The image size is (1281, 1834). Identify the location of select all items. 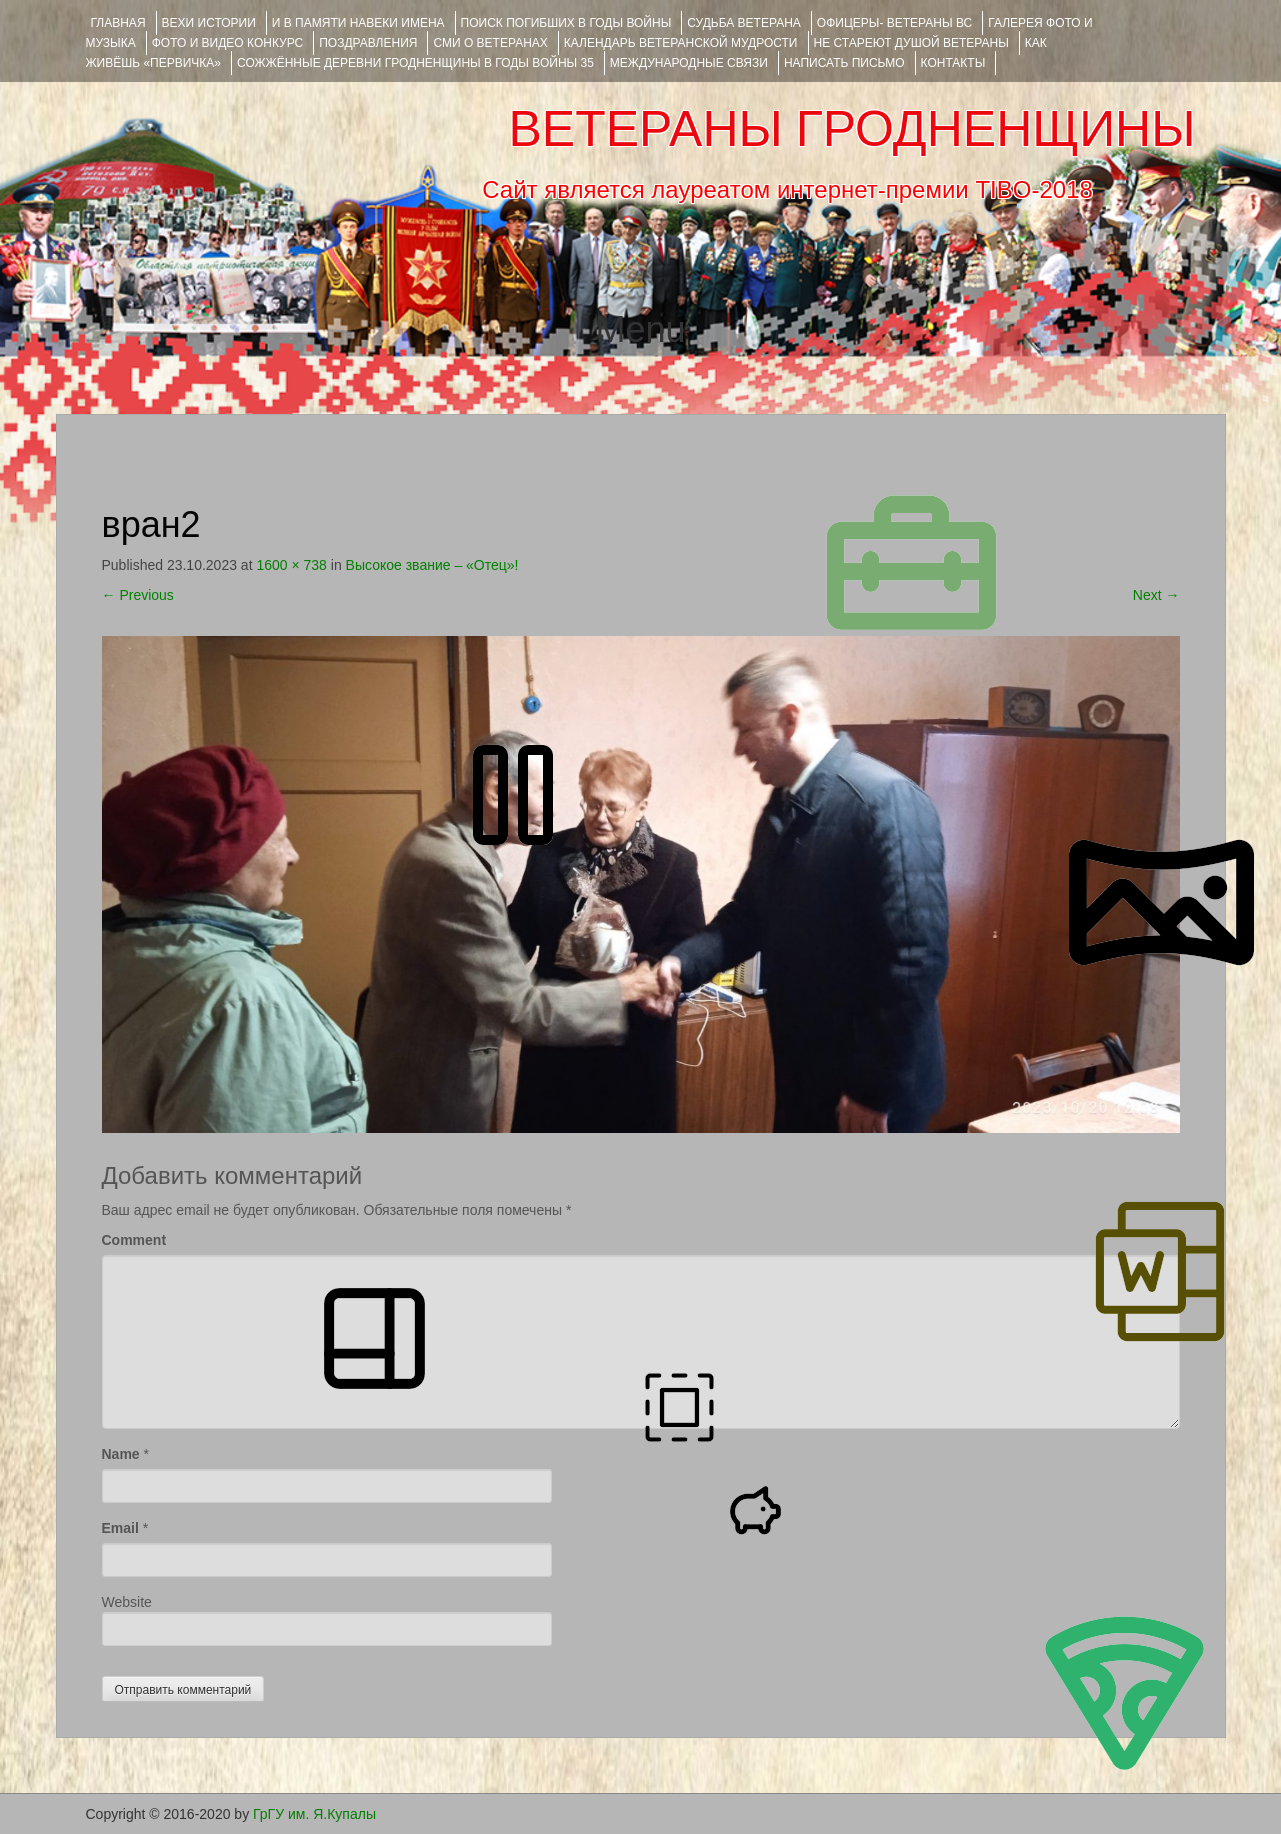
(679, 1407).